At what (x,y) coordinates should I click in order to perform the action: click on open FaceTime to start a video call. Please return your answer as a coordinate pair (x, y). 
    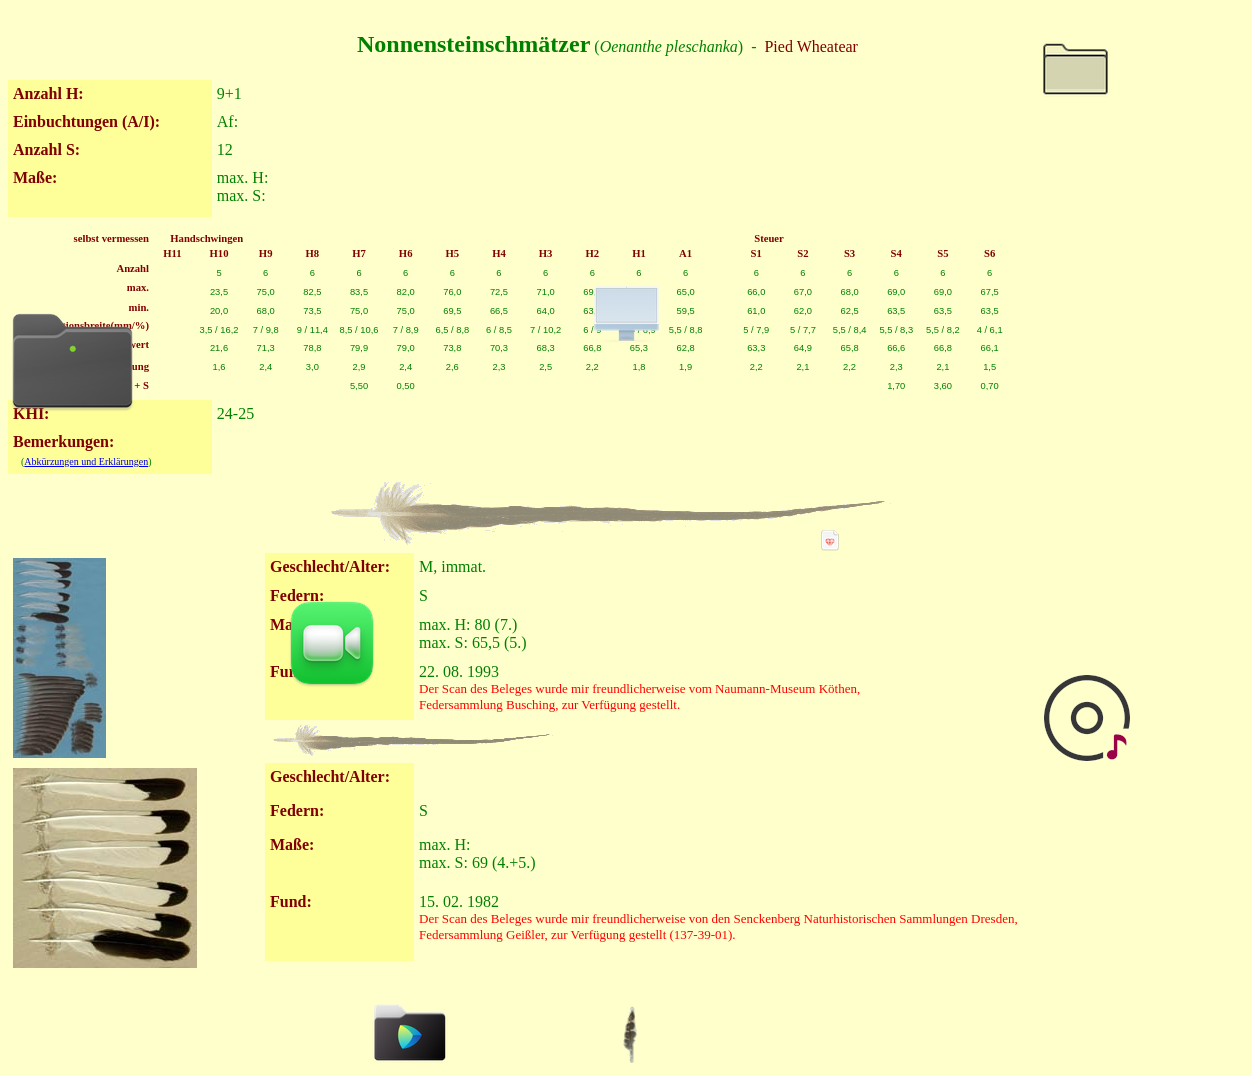
    Looking at the image, I should click on (332, 643).